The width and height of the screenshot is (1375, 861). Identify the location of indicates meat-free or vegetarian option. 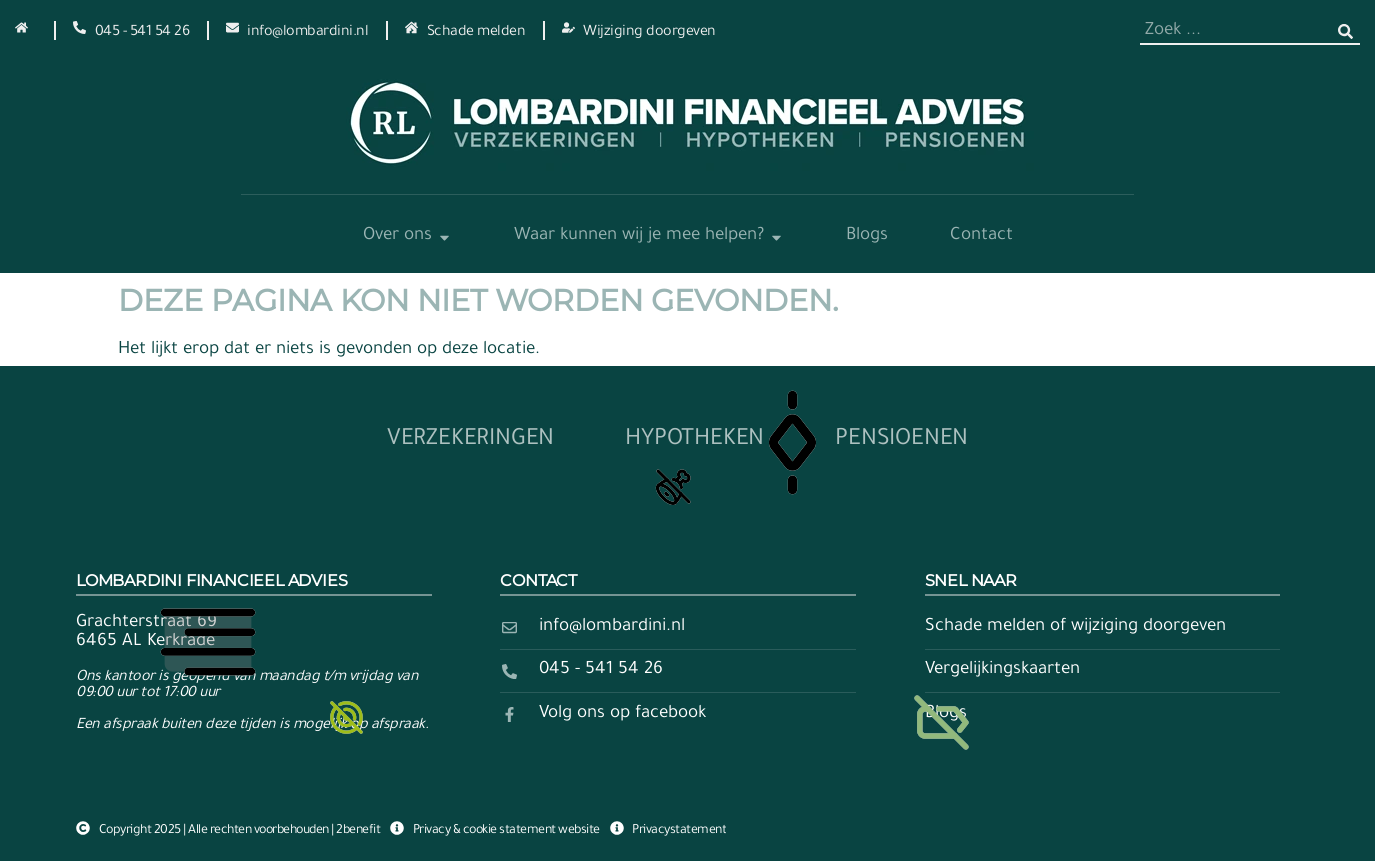
(673, 486).